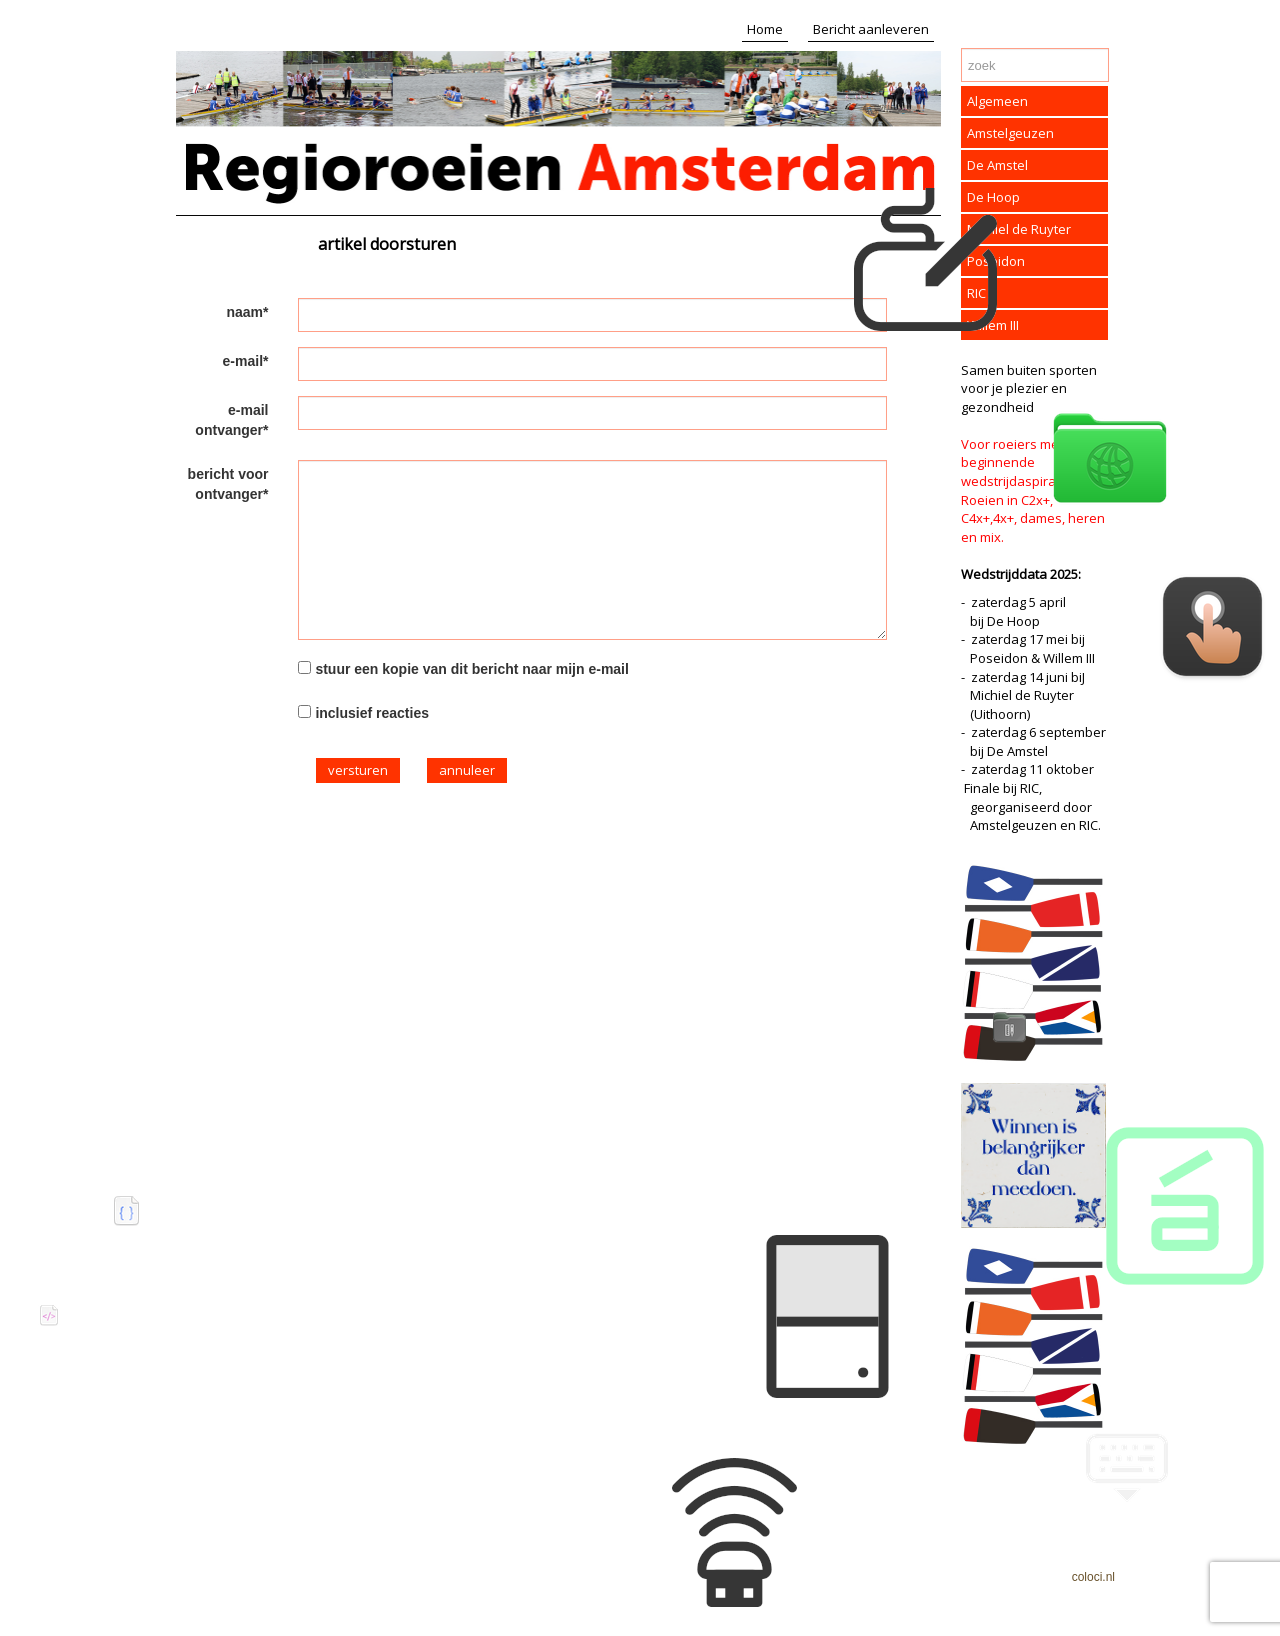 The image size is (1280, 1636). What do you see at coordinates (126, 1210) in the screenshot?
I see `open a CSS stylesheet file` at bounding box center [126, 1210].